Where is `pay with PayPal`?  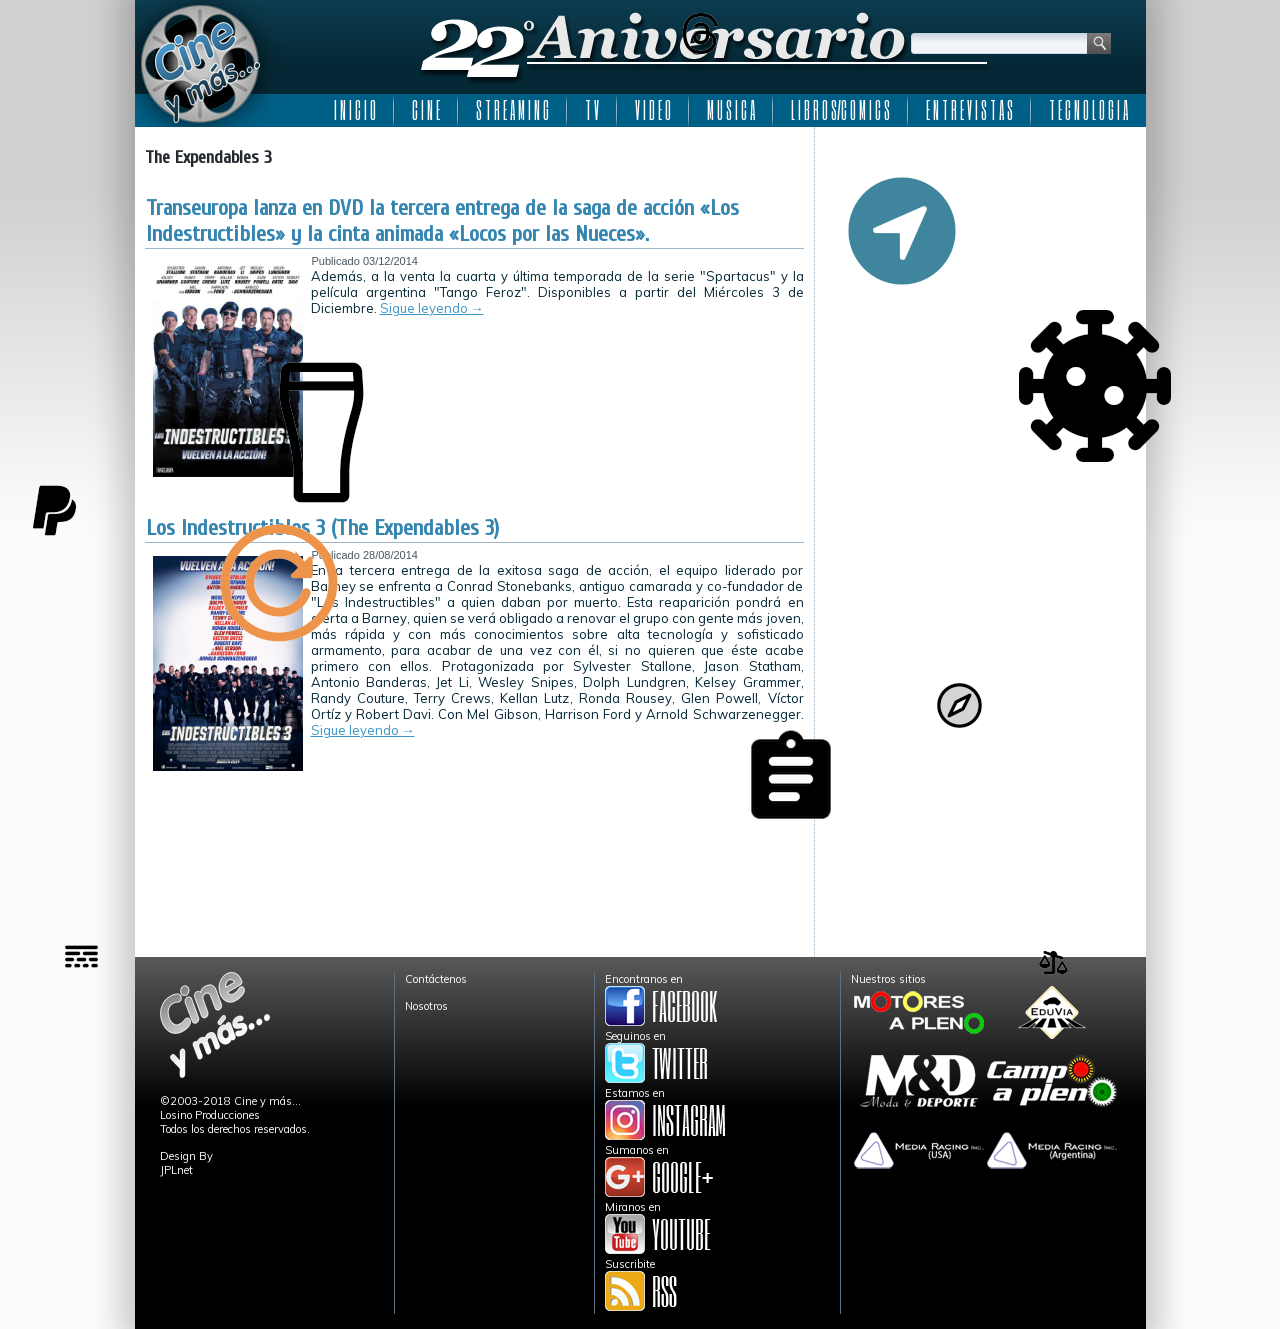
pay with PayPal is located at coordinates (54, 510).